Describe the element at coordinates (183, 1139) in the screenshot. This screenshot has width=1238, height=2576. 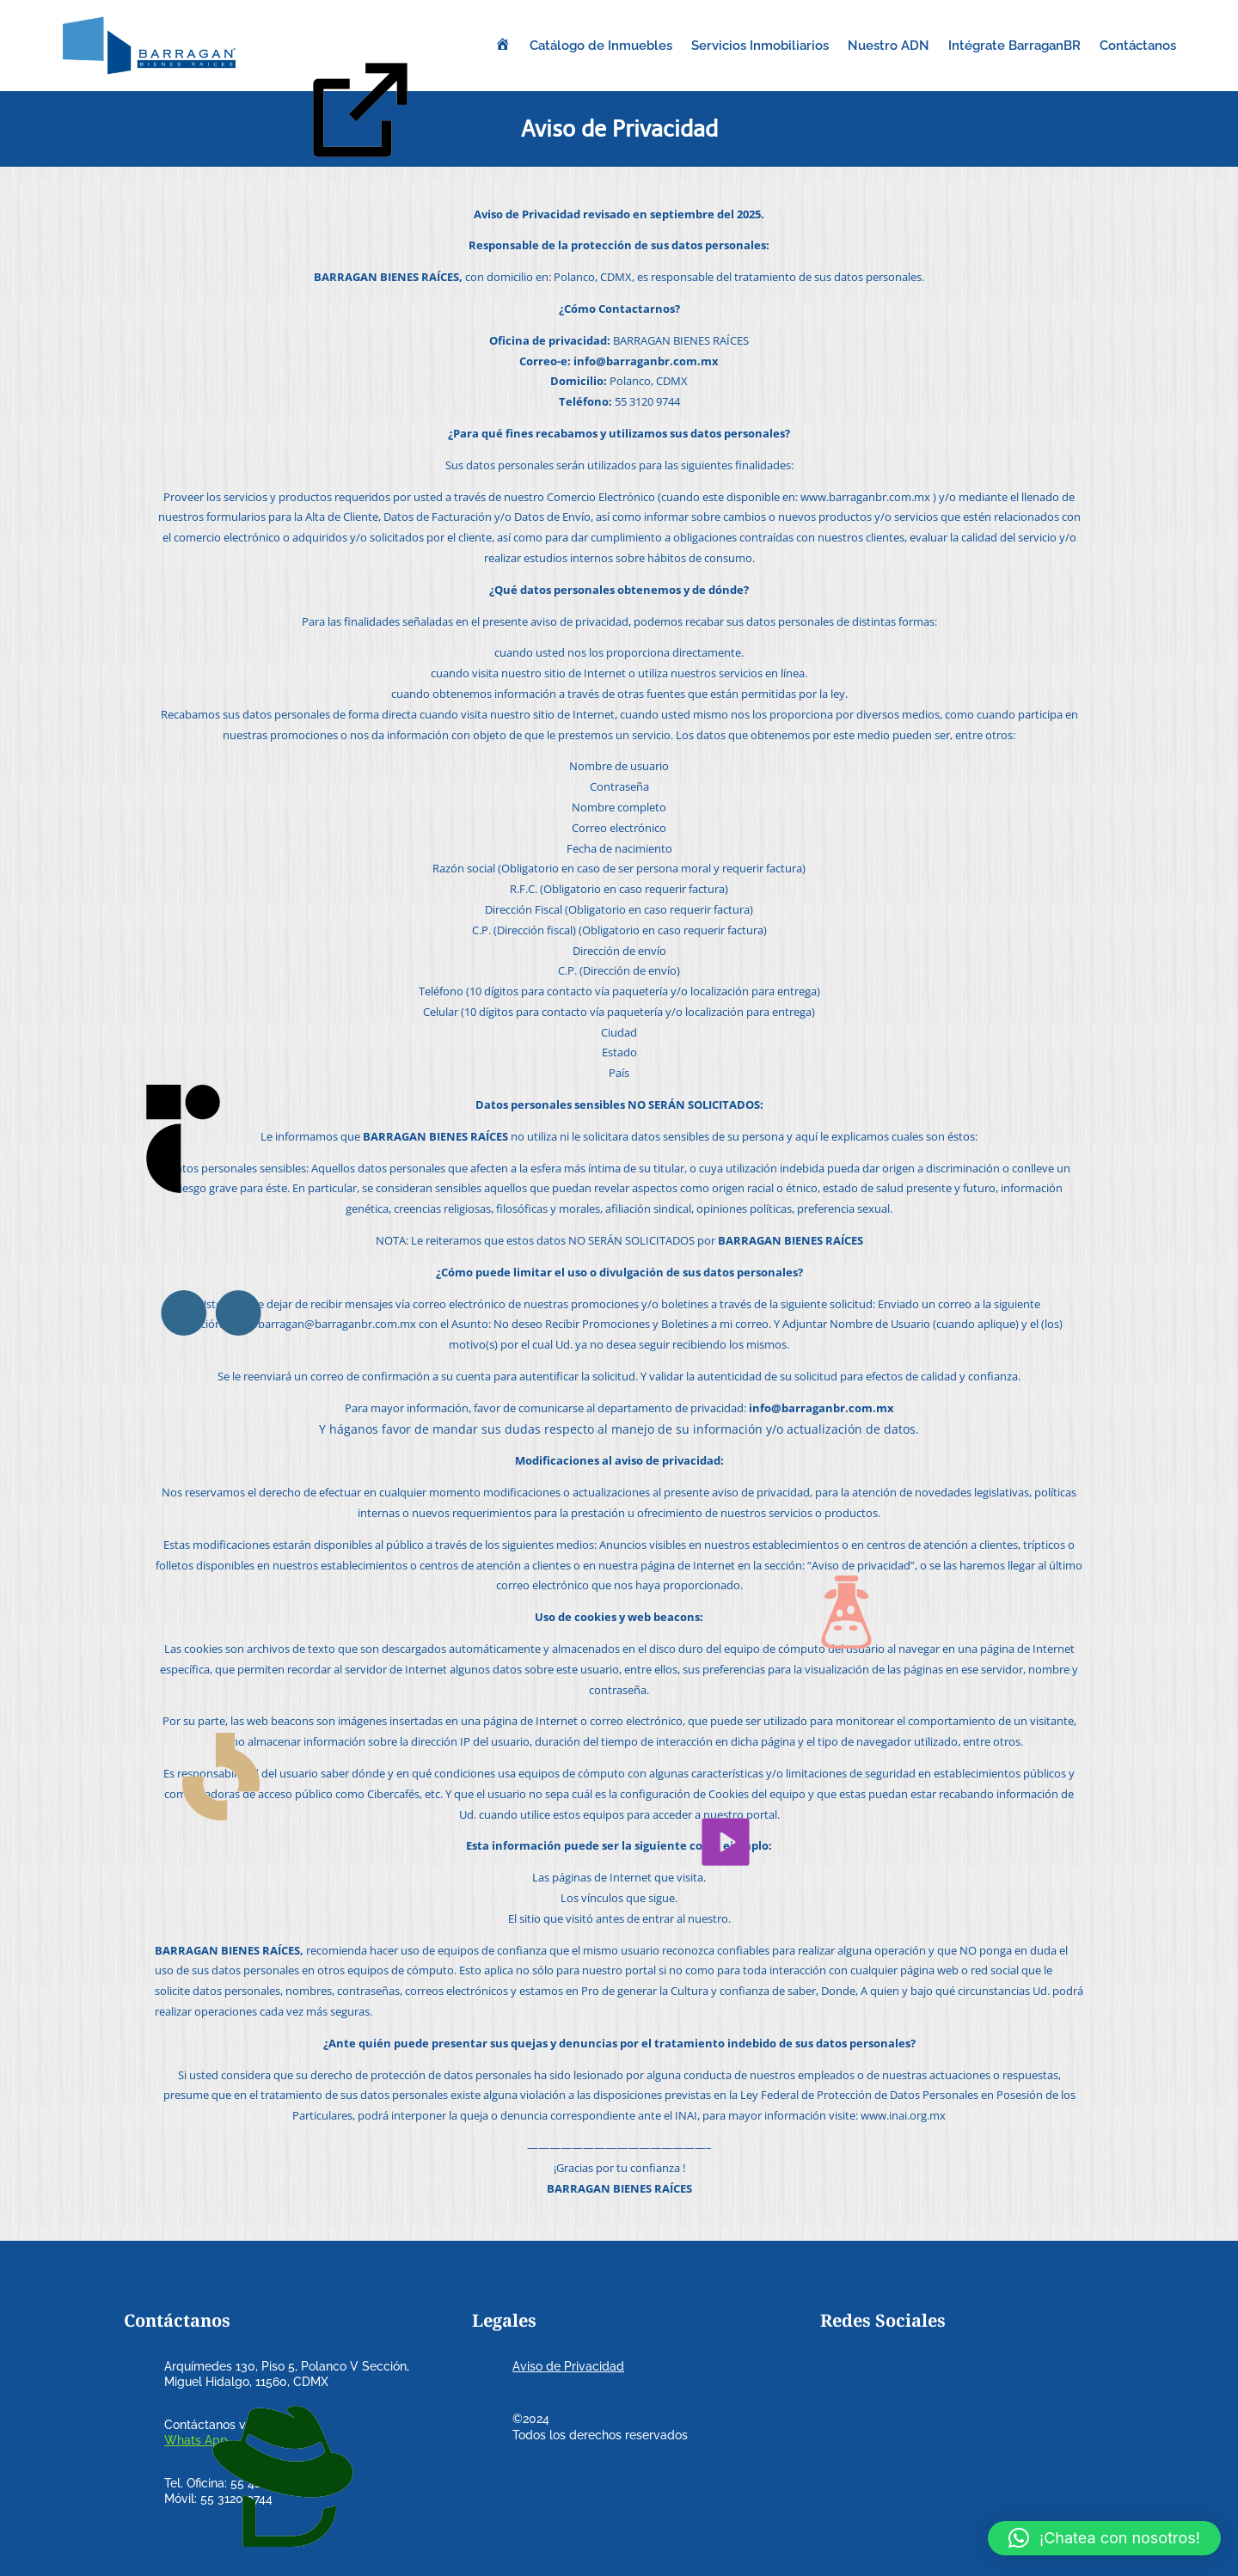
I see `radix ui library logo` at that location.